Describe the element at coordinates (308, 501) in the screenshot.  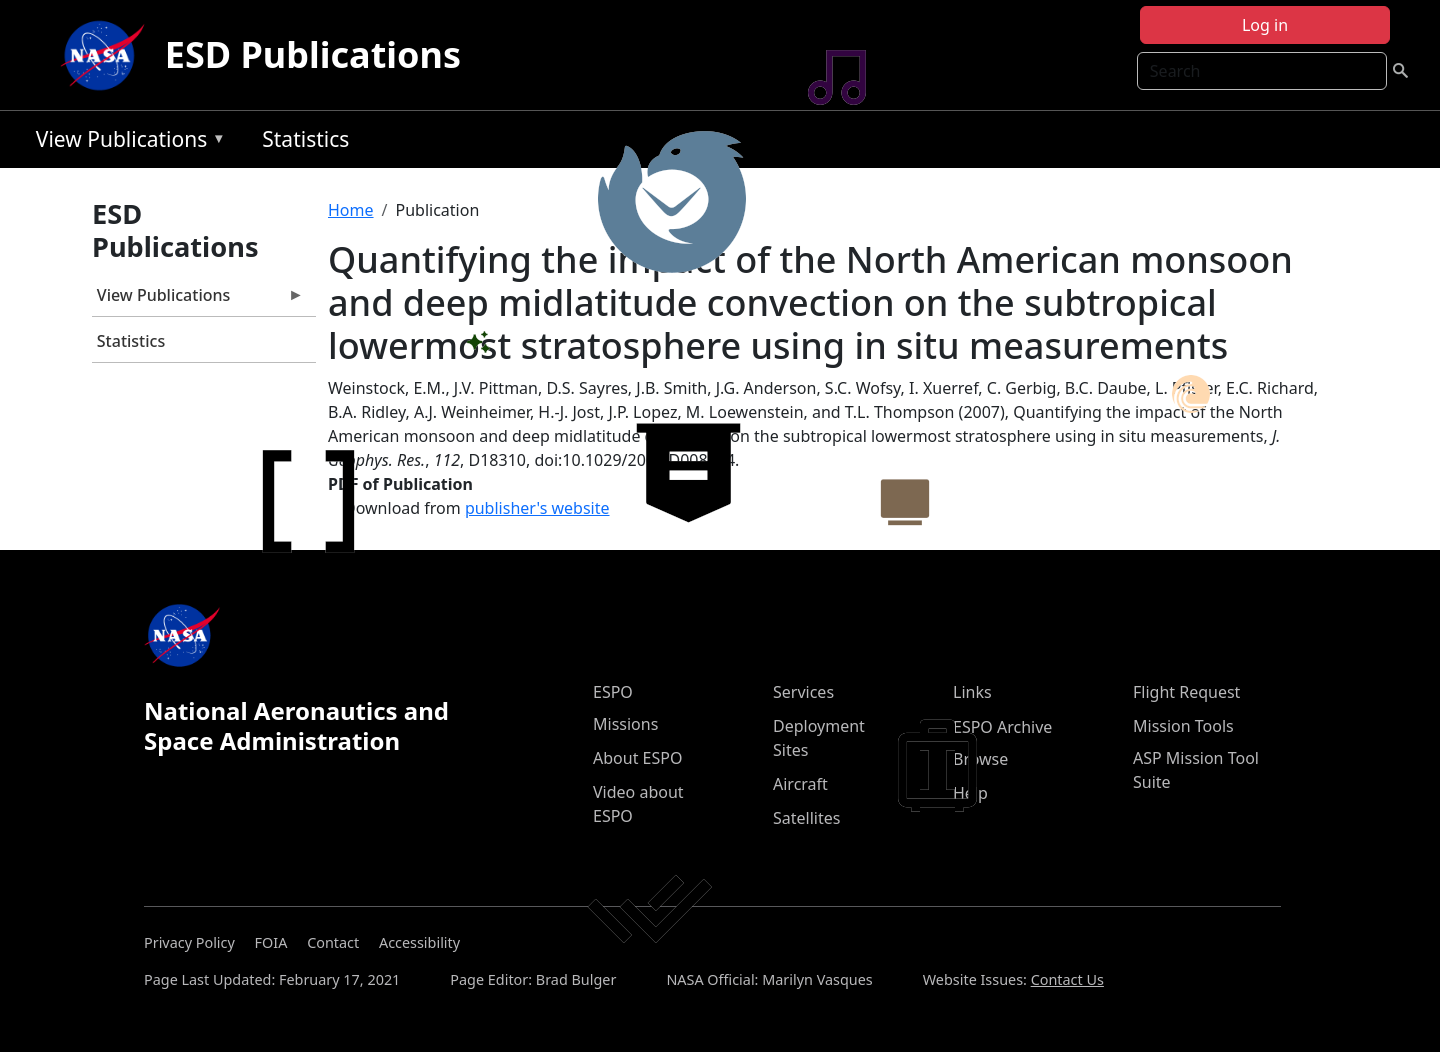
I see `view or edit code brackets` at that location.